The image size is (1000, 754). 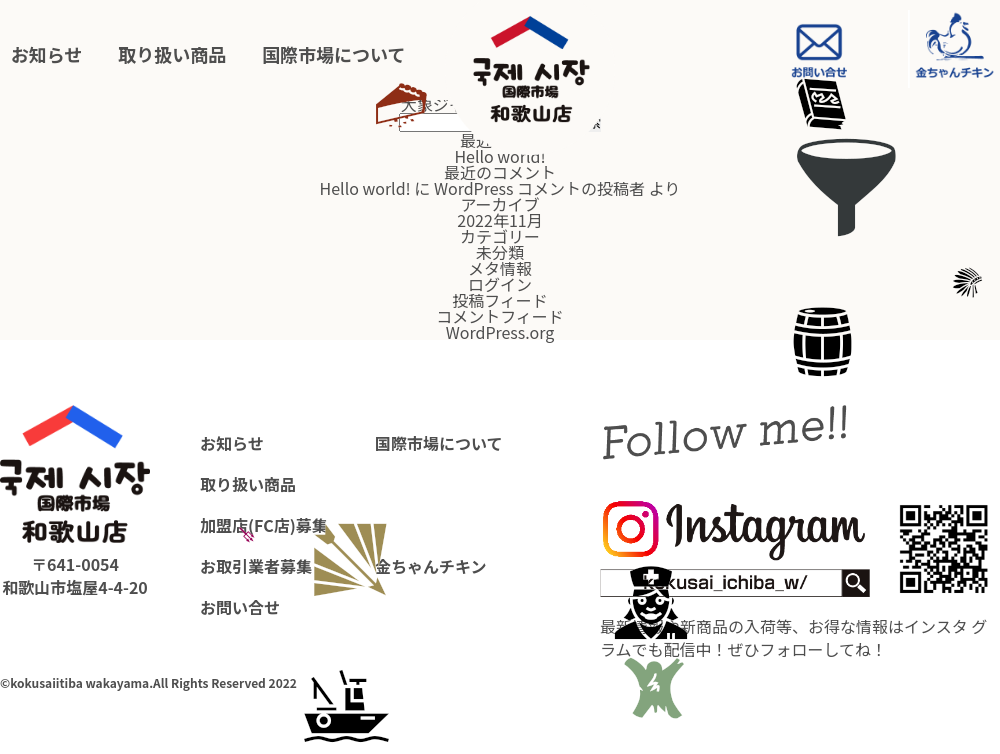 I want to click on select native american or tribal theme, so click(x=967, y=282).